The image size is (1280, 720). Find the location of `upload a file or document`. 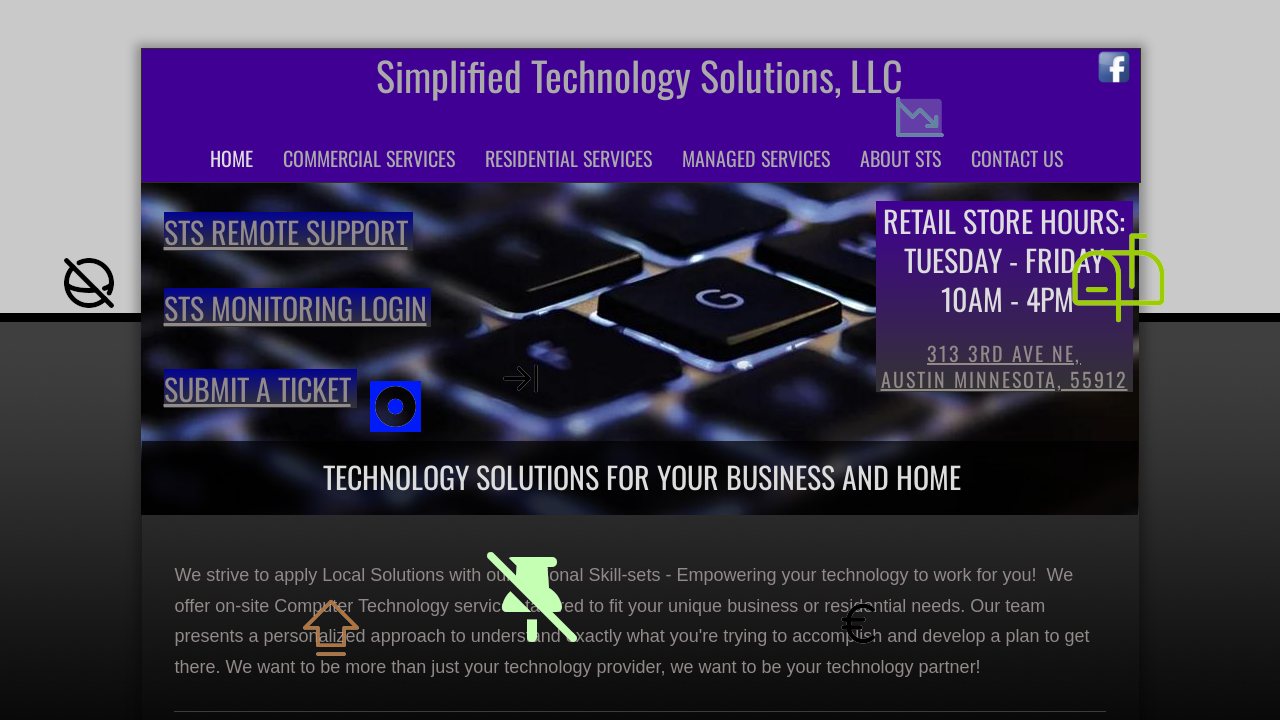

upload a file or document is located at coordinates (331, 630).